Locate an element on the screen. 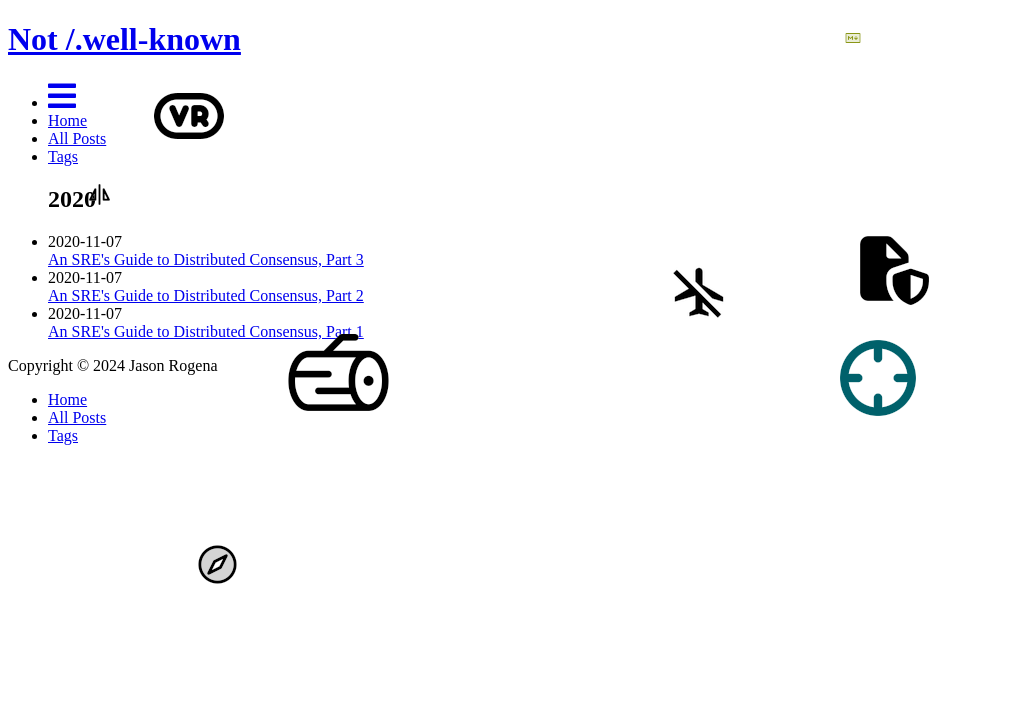 This screenshot has width=1024, height=720. flip image or content vertically is located at coordinates (99, 194).